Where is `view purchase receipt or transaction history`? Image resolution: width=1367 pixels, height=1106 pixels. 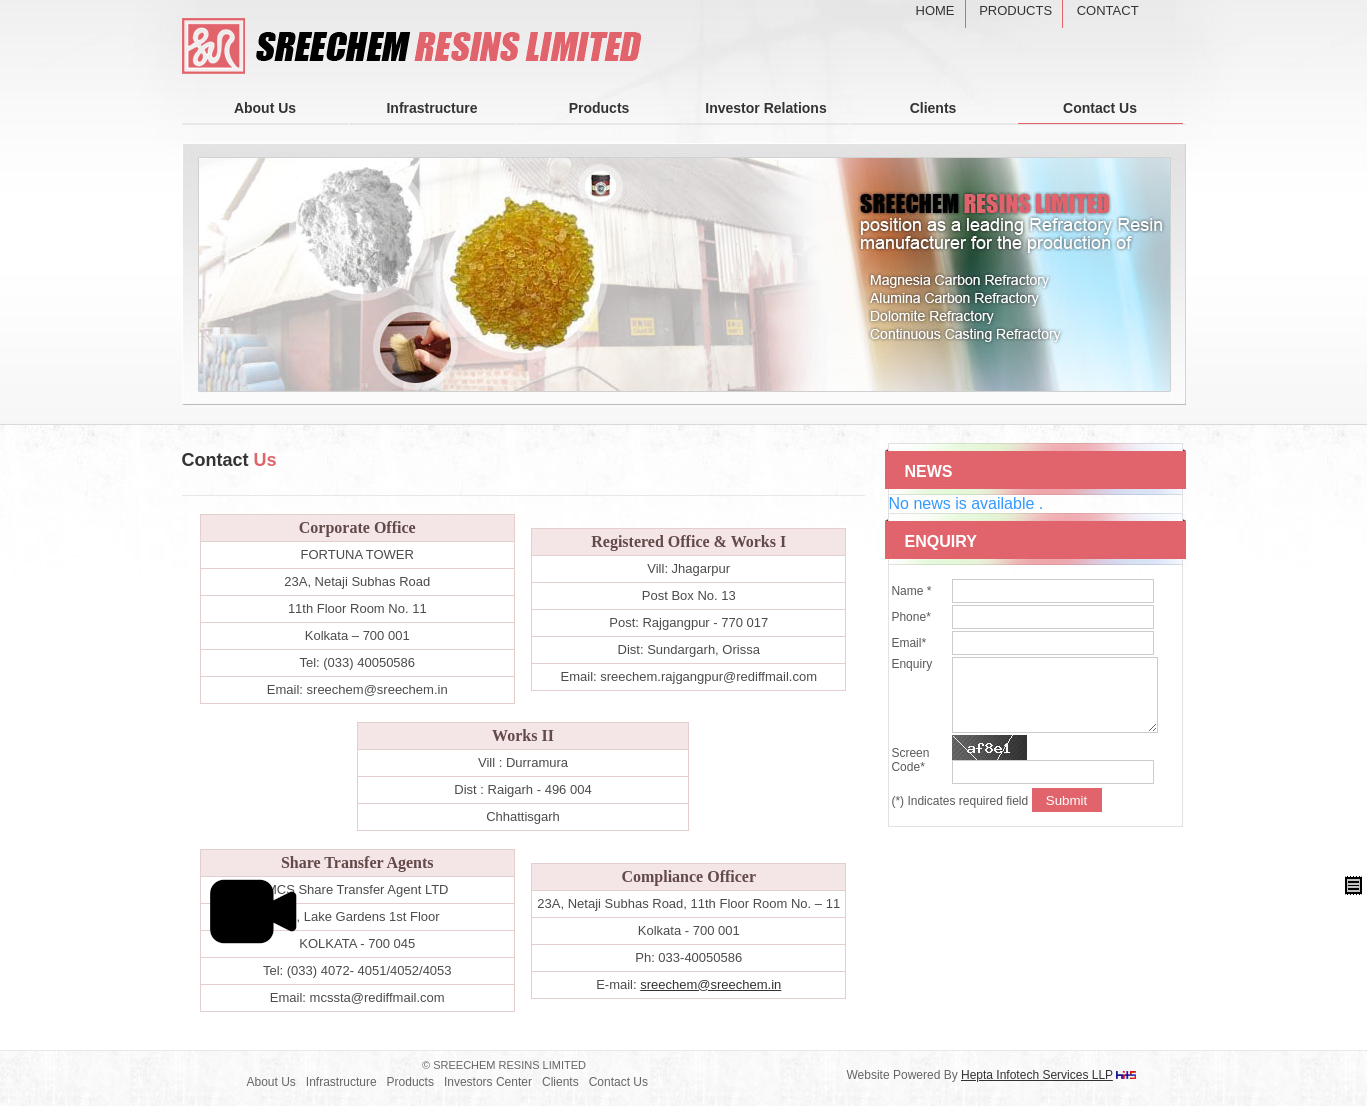
view purchase receipt or transaction history is located at coordinates (1353, 885).